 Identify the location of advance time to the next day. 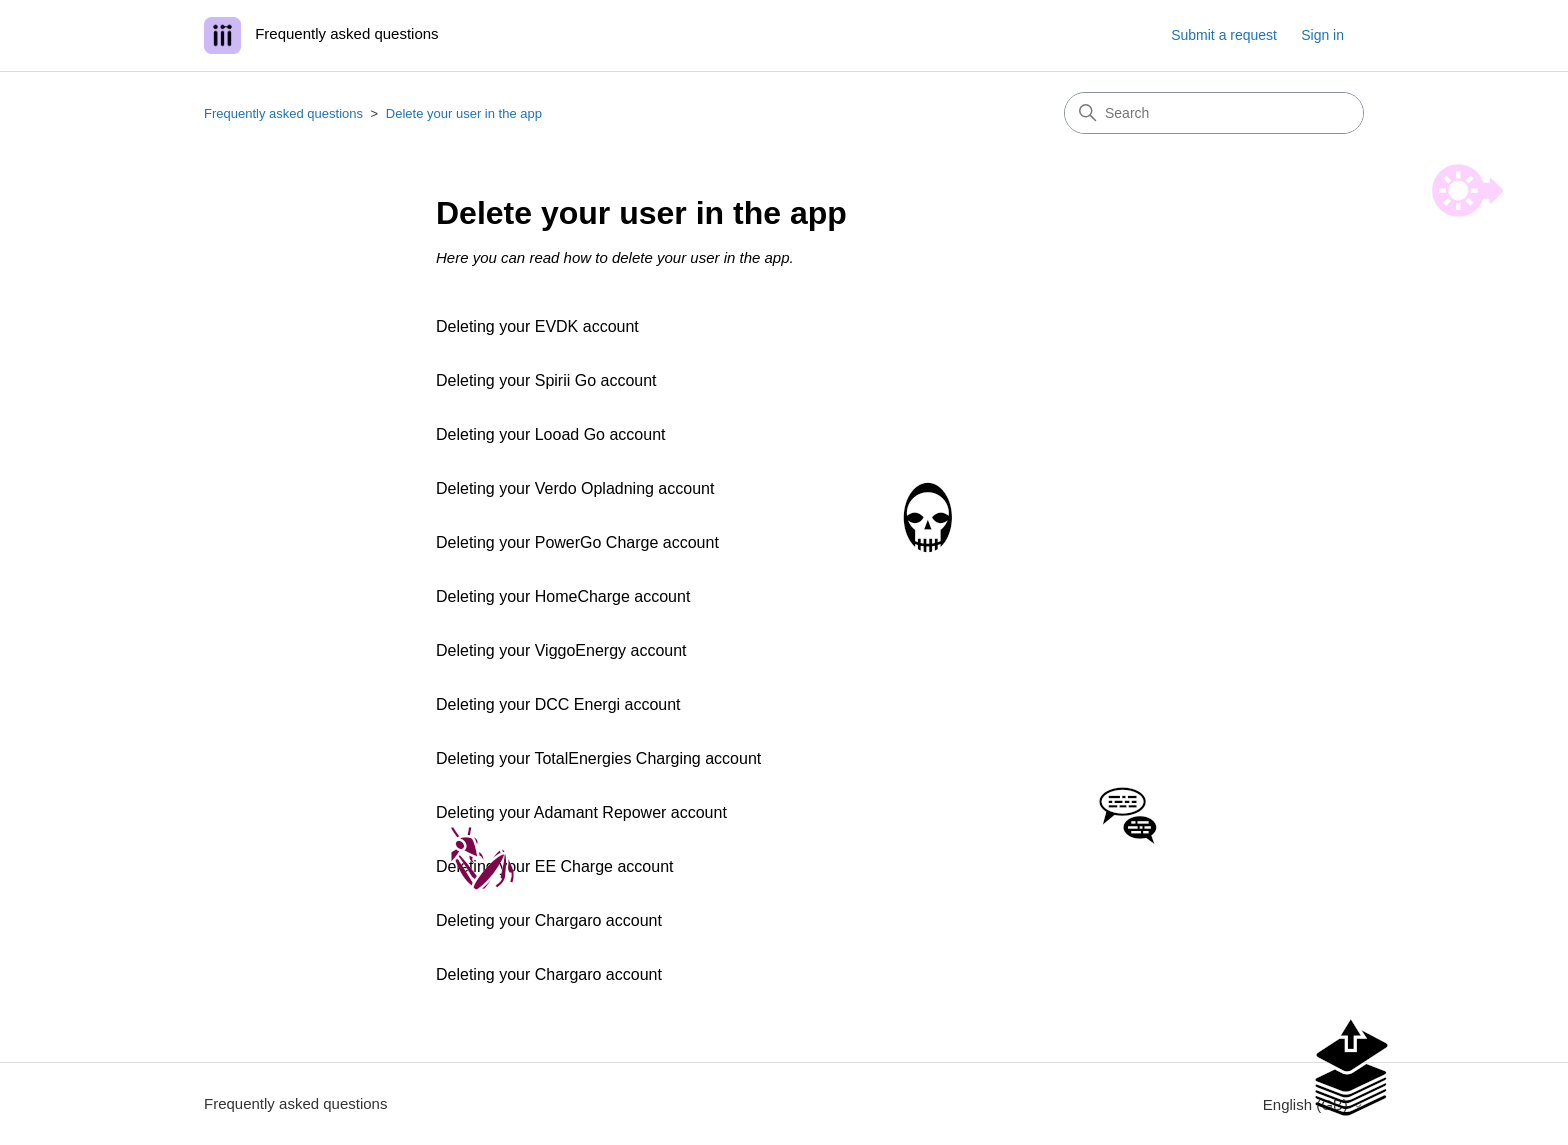
(1467, 190).